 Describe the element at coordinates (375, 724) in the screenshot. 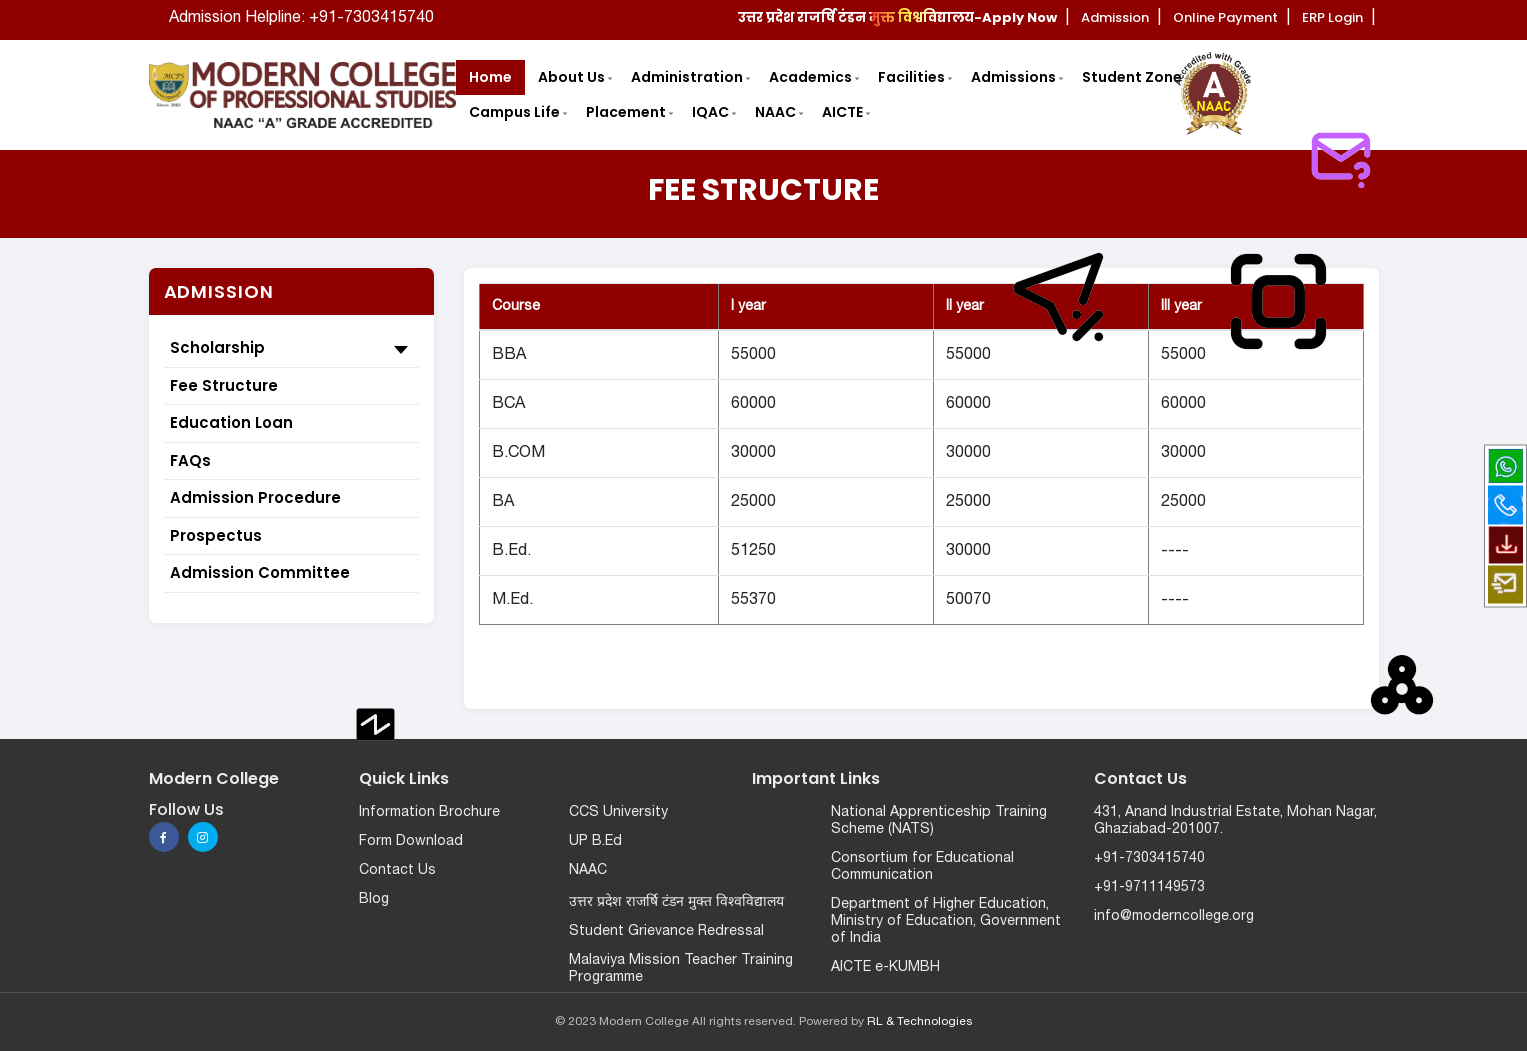

I see `select sawtooth waveform in audio synthesizer` at that location.